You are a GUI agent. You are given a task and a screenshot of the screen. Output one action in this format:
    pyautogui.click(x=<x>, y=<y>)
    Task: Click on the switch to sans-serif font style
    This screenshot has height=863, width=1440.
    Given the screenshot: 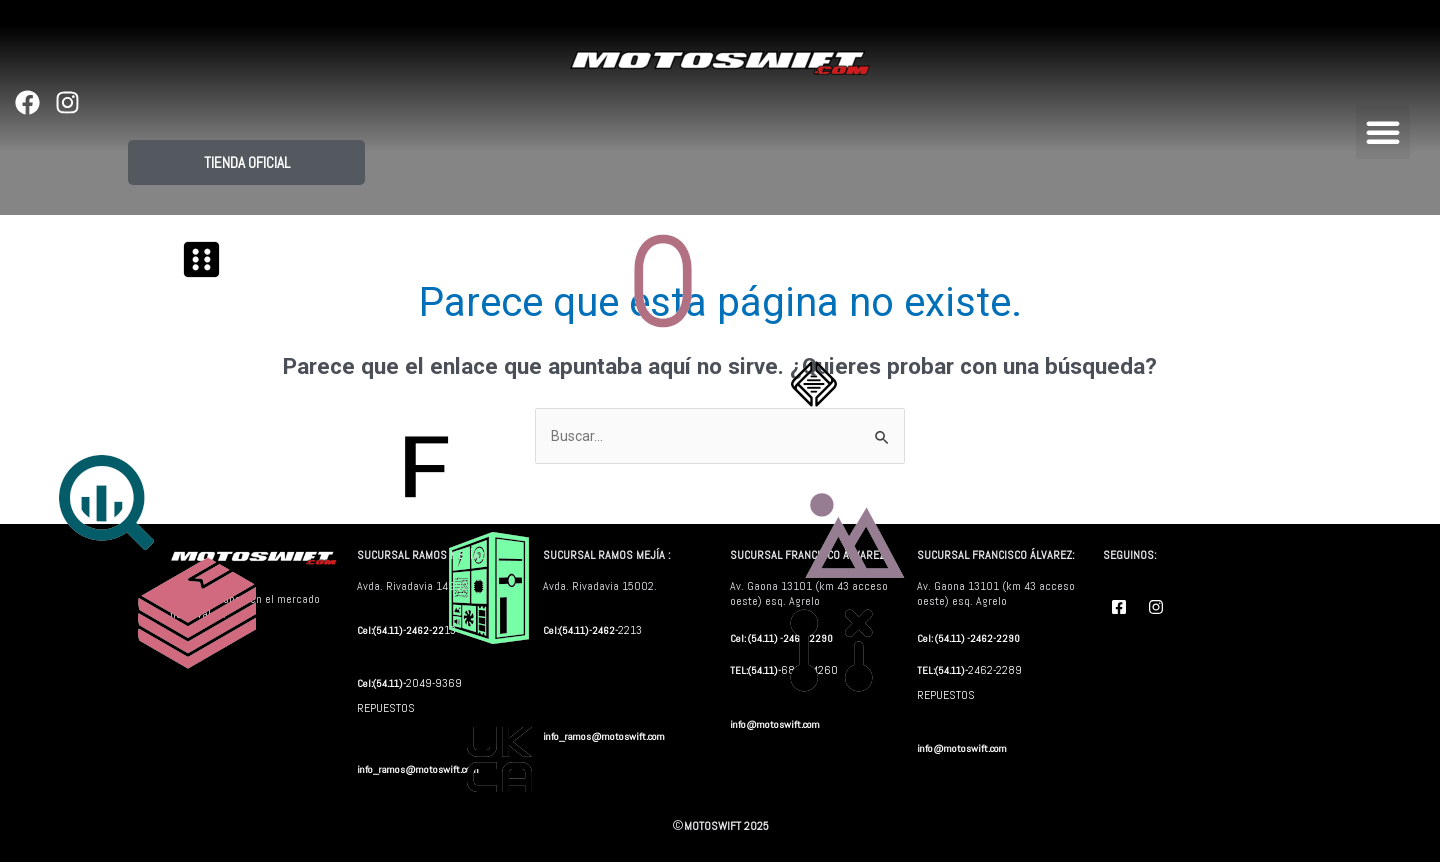 What is the action you would take?
    pyautogui.click(x=423, y=465)
    